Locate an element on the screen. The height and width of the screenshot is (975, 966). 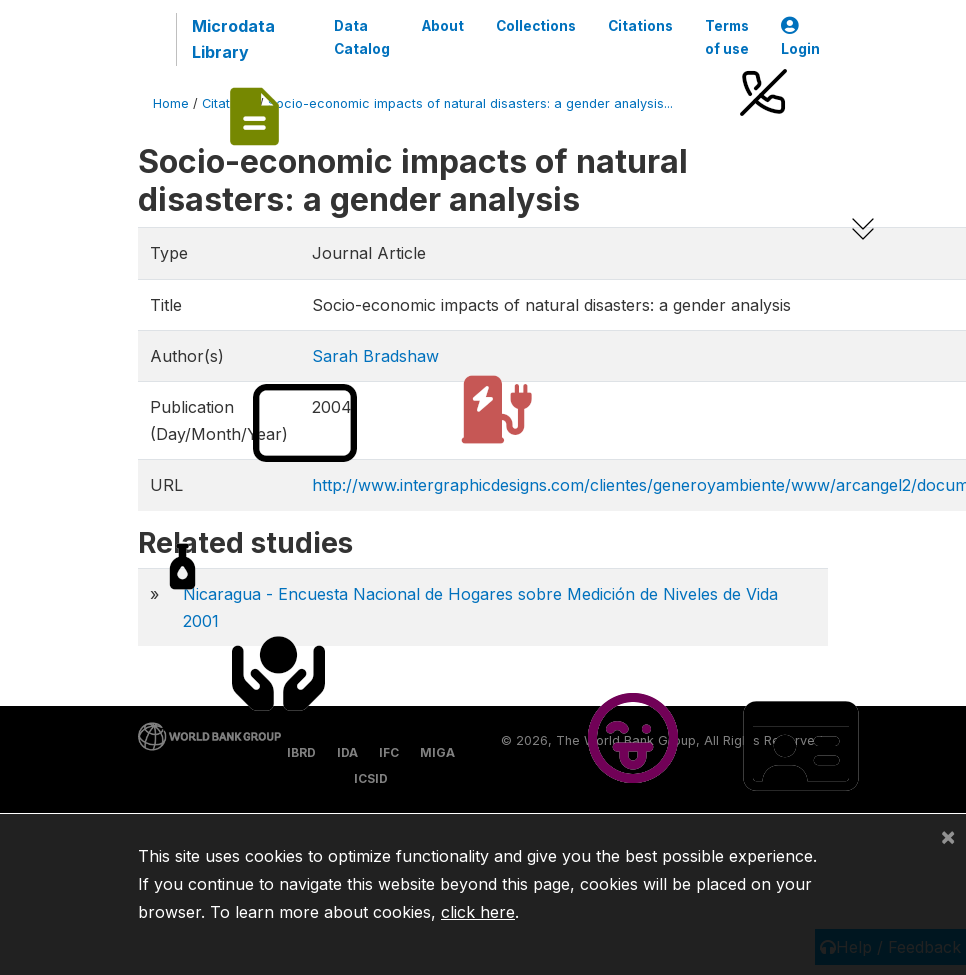
access community support or care services is located at coordinates (278, 673).